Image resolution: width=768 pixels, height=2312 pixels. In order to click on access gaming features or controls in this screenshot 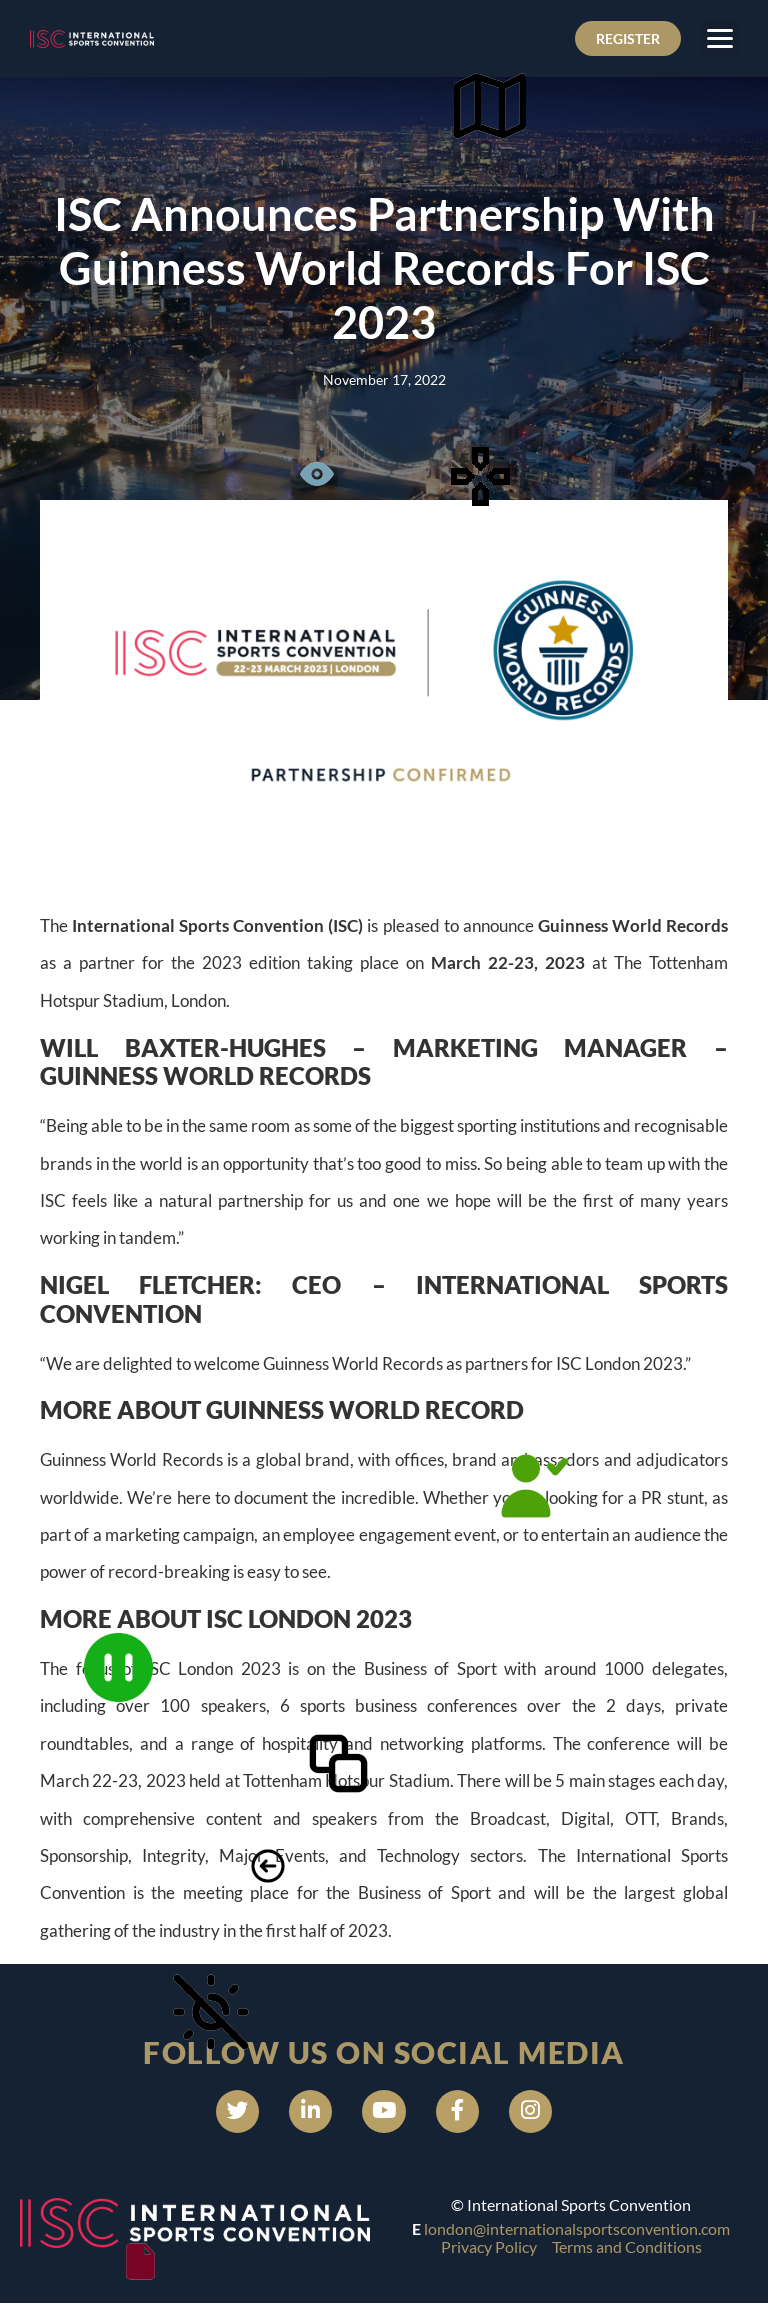, I will do `click(480, 476)`.